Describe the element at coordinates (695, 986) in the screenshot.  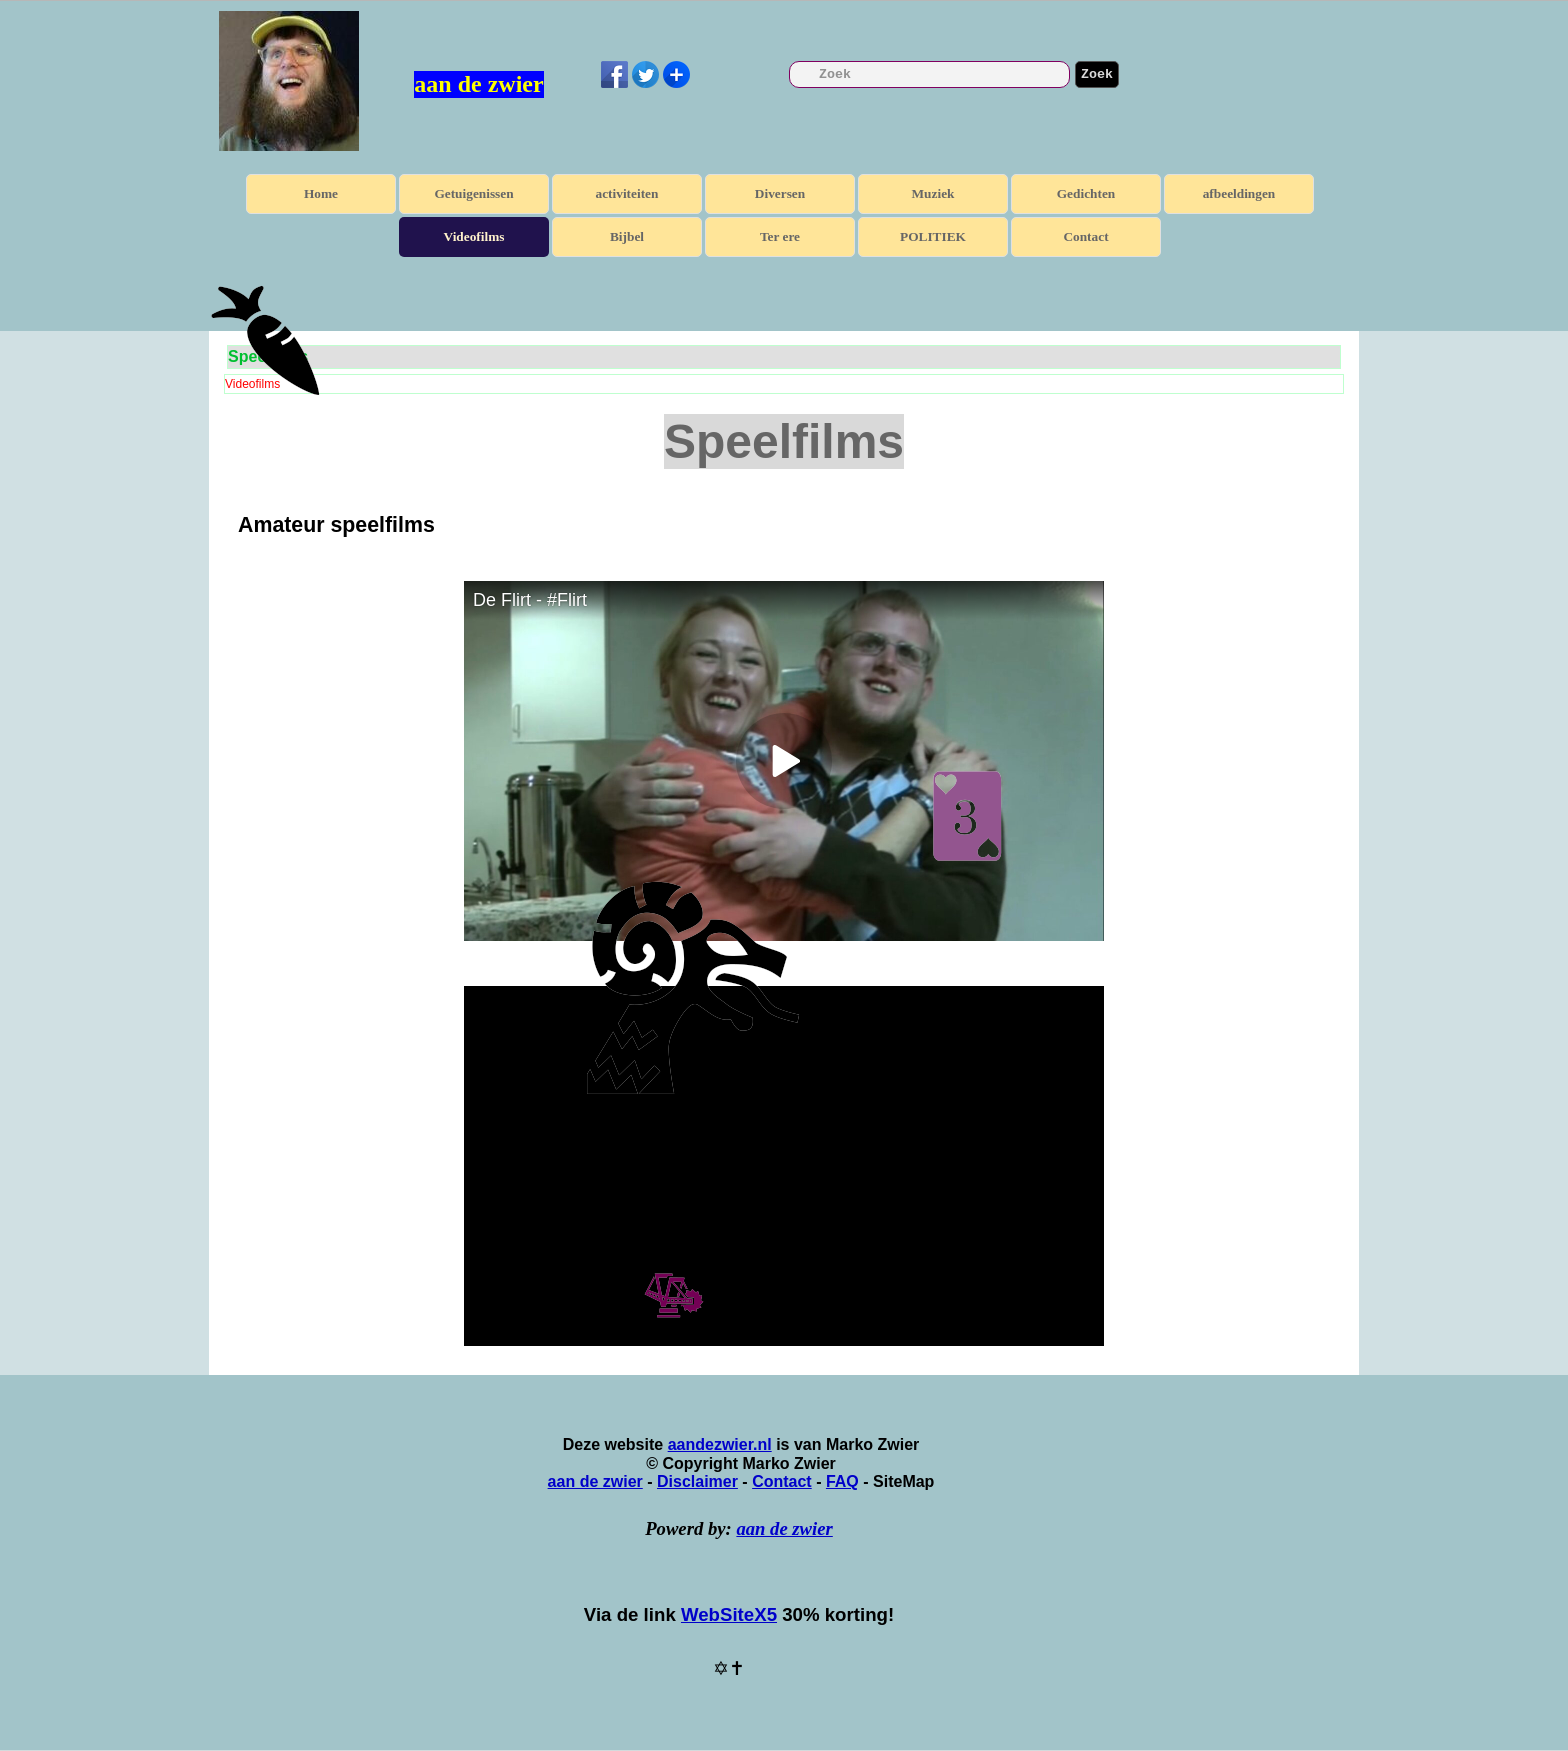
I see `viking ship figurehead or norse-themed game element` at that location.